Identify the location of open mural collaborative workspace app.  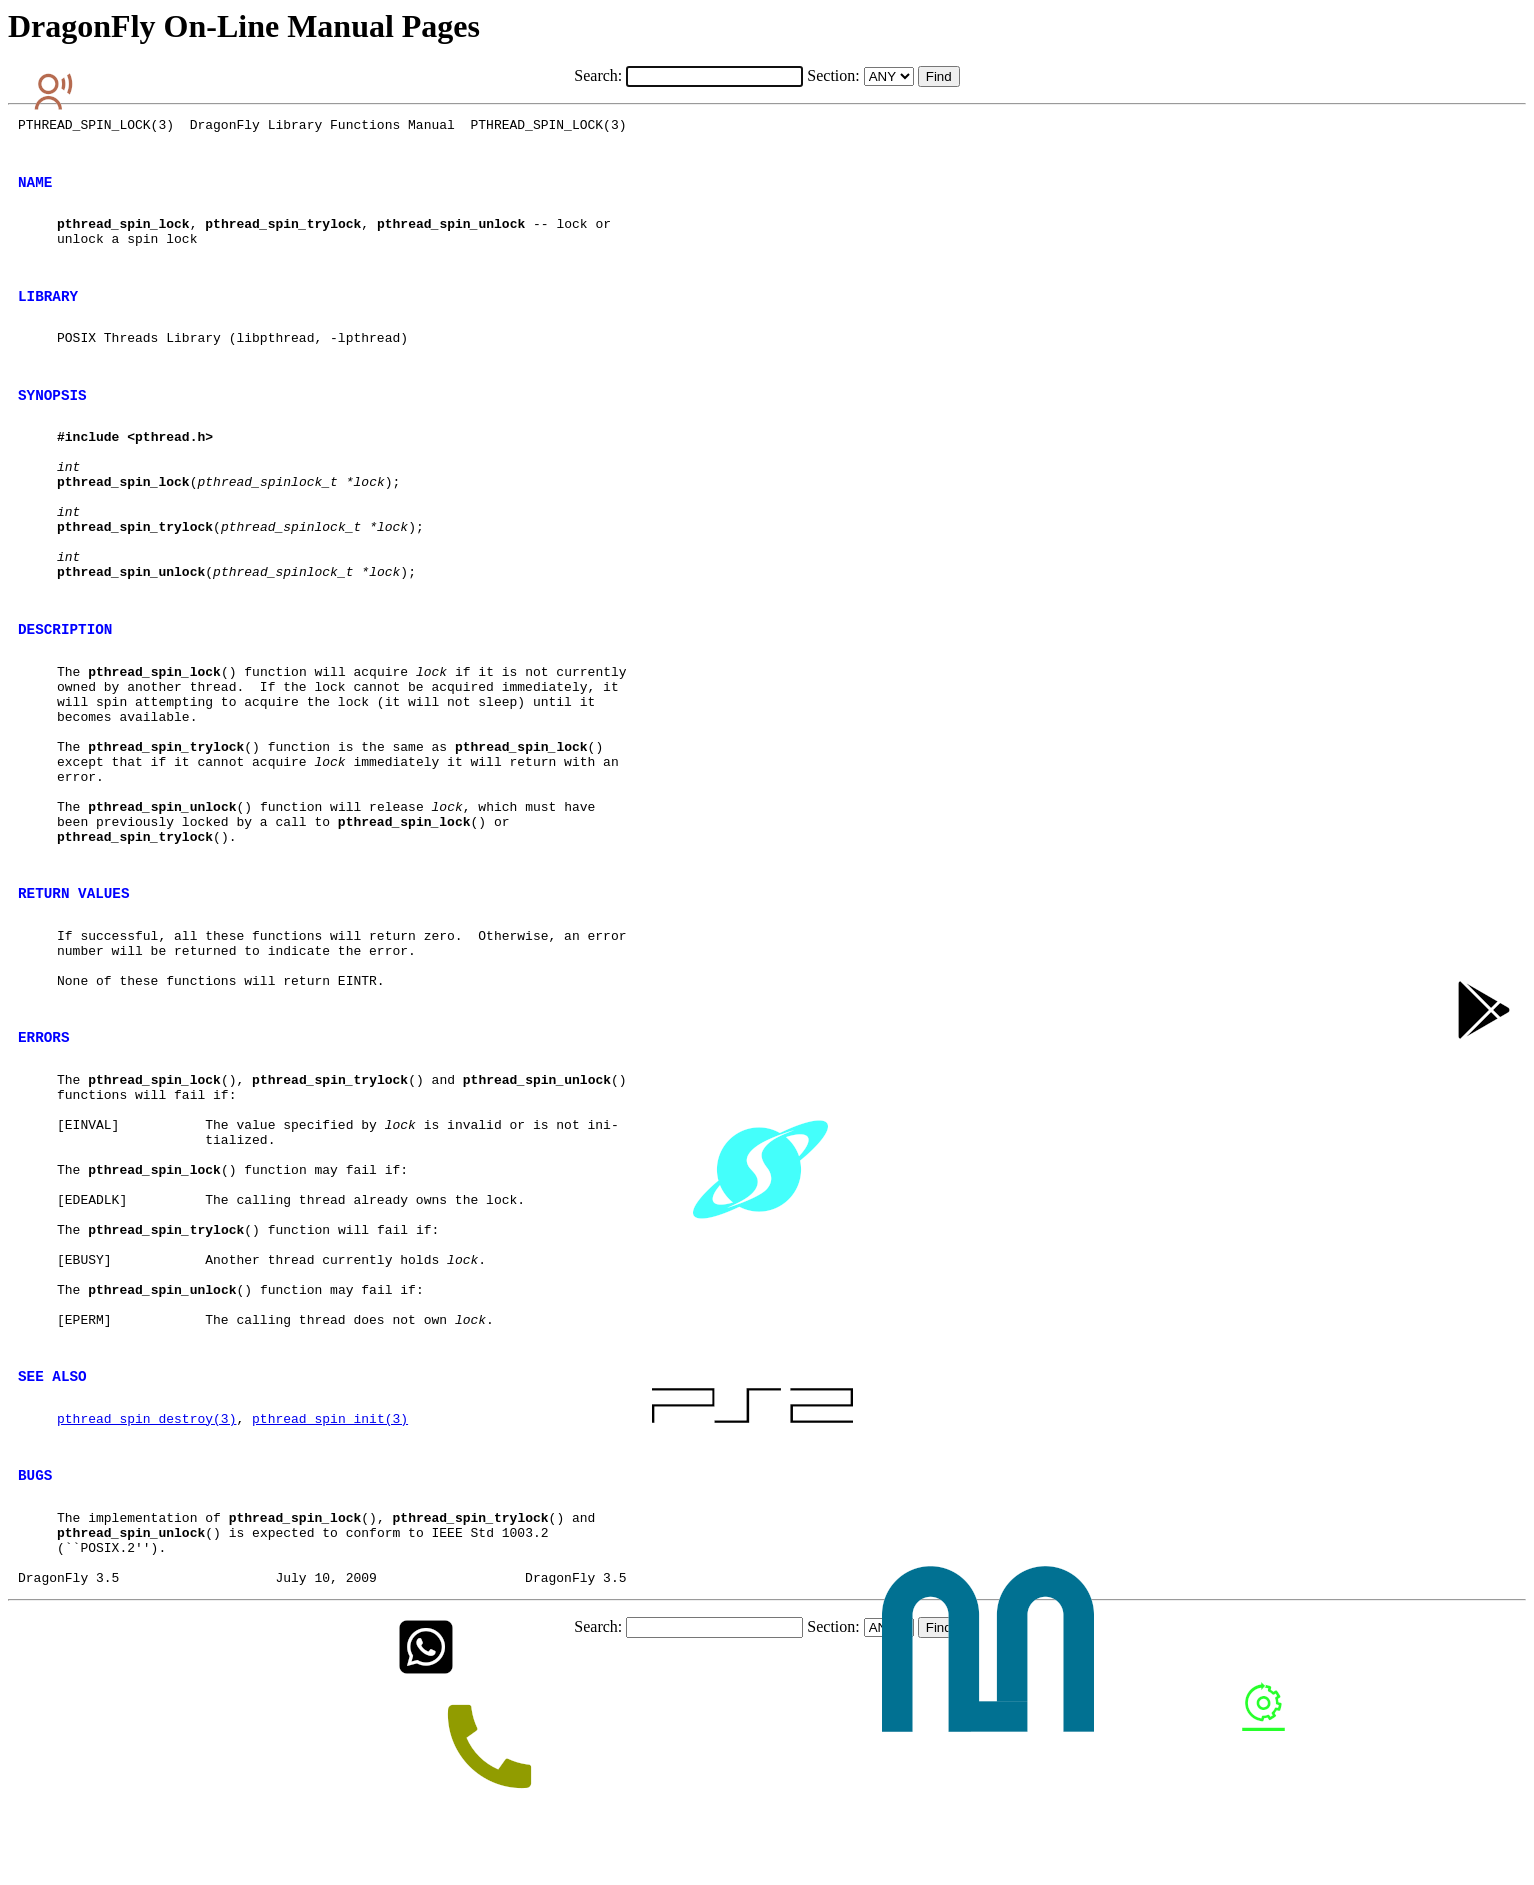
(988, 1649).